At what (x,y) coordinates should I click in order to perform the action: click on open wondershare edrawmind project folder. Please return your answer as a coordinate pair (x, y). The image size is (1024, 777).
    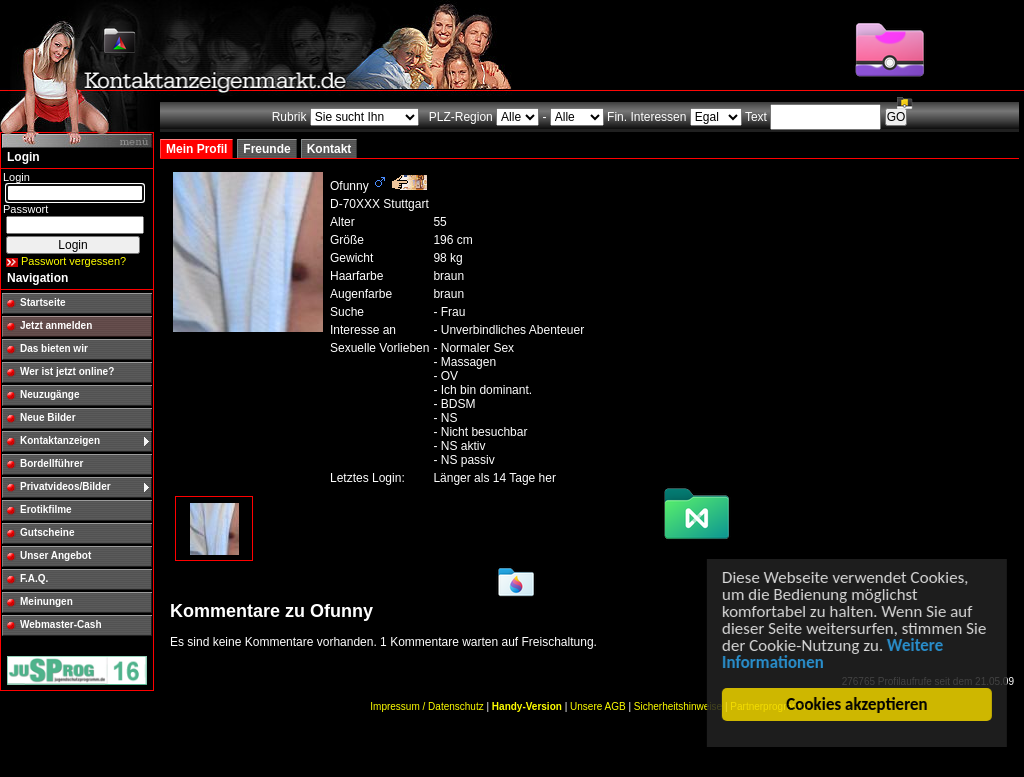
    Looking at the image, I should click on (696, 515).